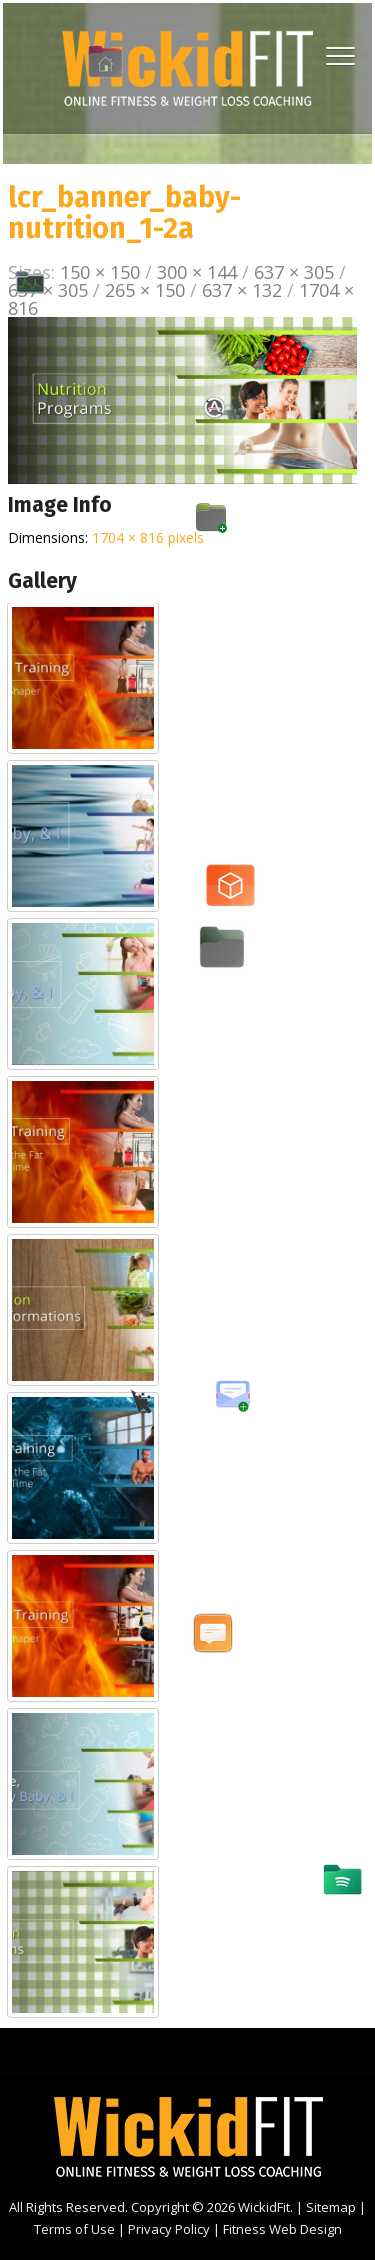 The image size is (375, 2260). What do you see at coordinates (342, 1880) in the screenshot?
I see `open folder containing Spotify downloads` at bounding box center [342, 1880].